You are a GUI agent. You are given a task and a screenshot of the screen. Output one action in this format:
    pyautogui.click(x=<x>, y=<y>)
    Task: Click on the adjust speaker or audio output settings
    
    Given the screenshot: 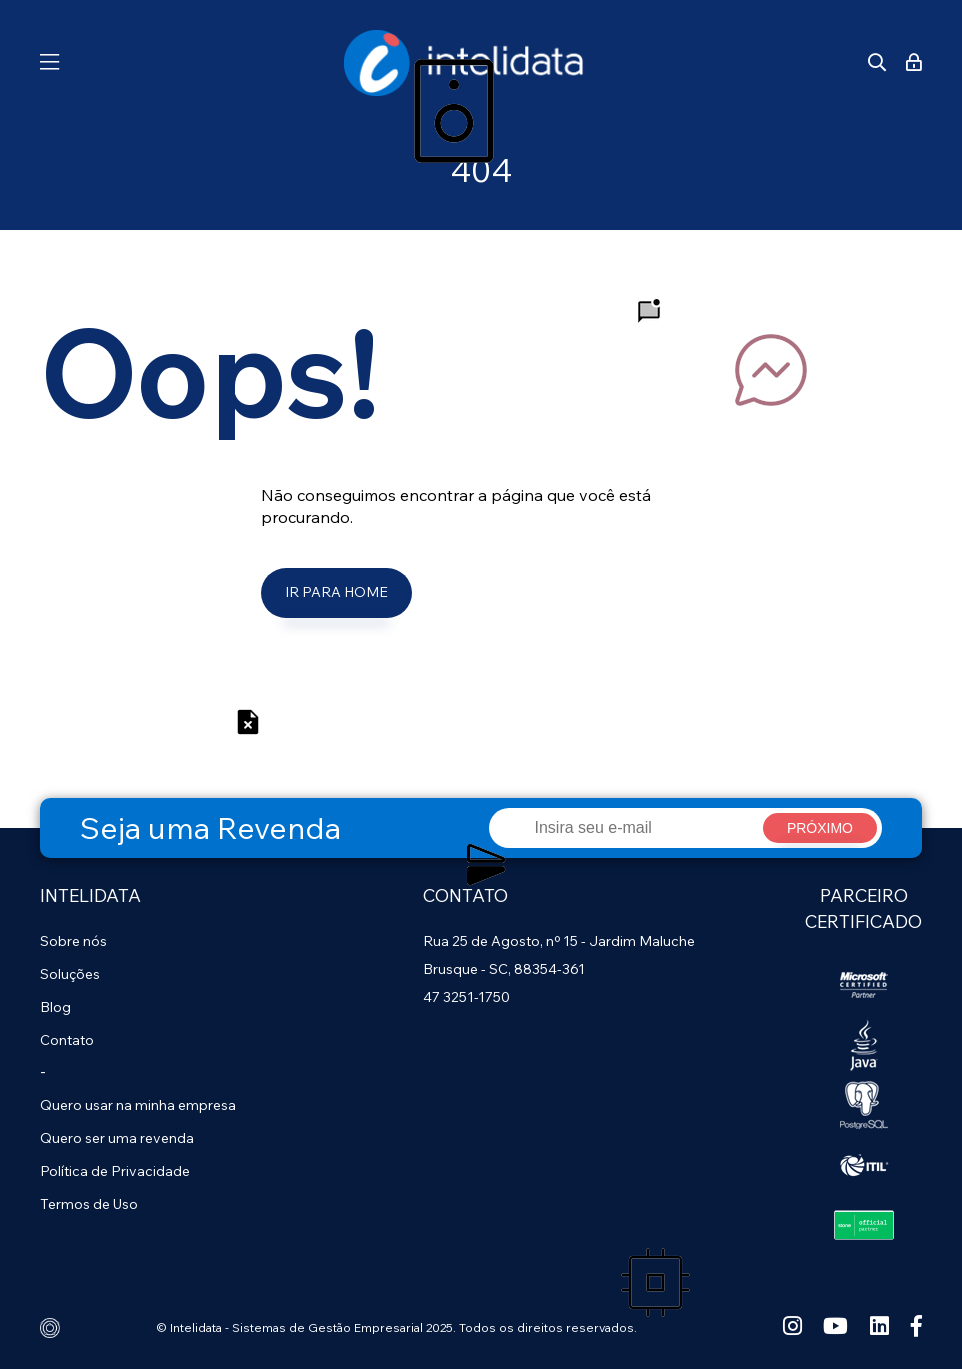 What is the action you would take?
    pyautogui.click(x=454, y=111)
    